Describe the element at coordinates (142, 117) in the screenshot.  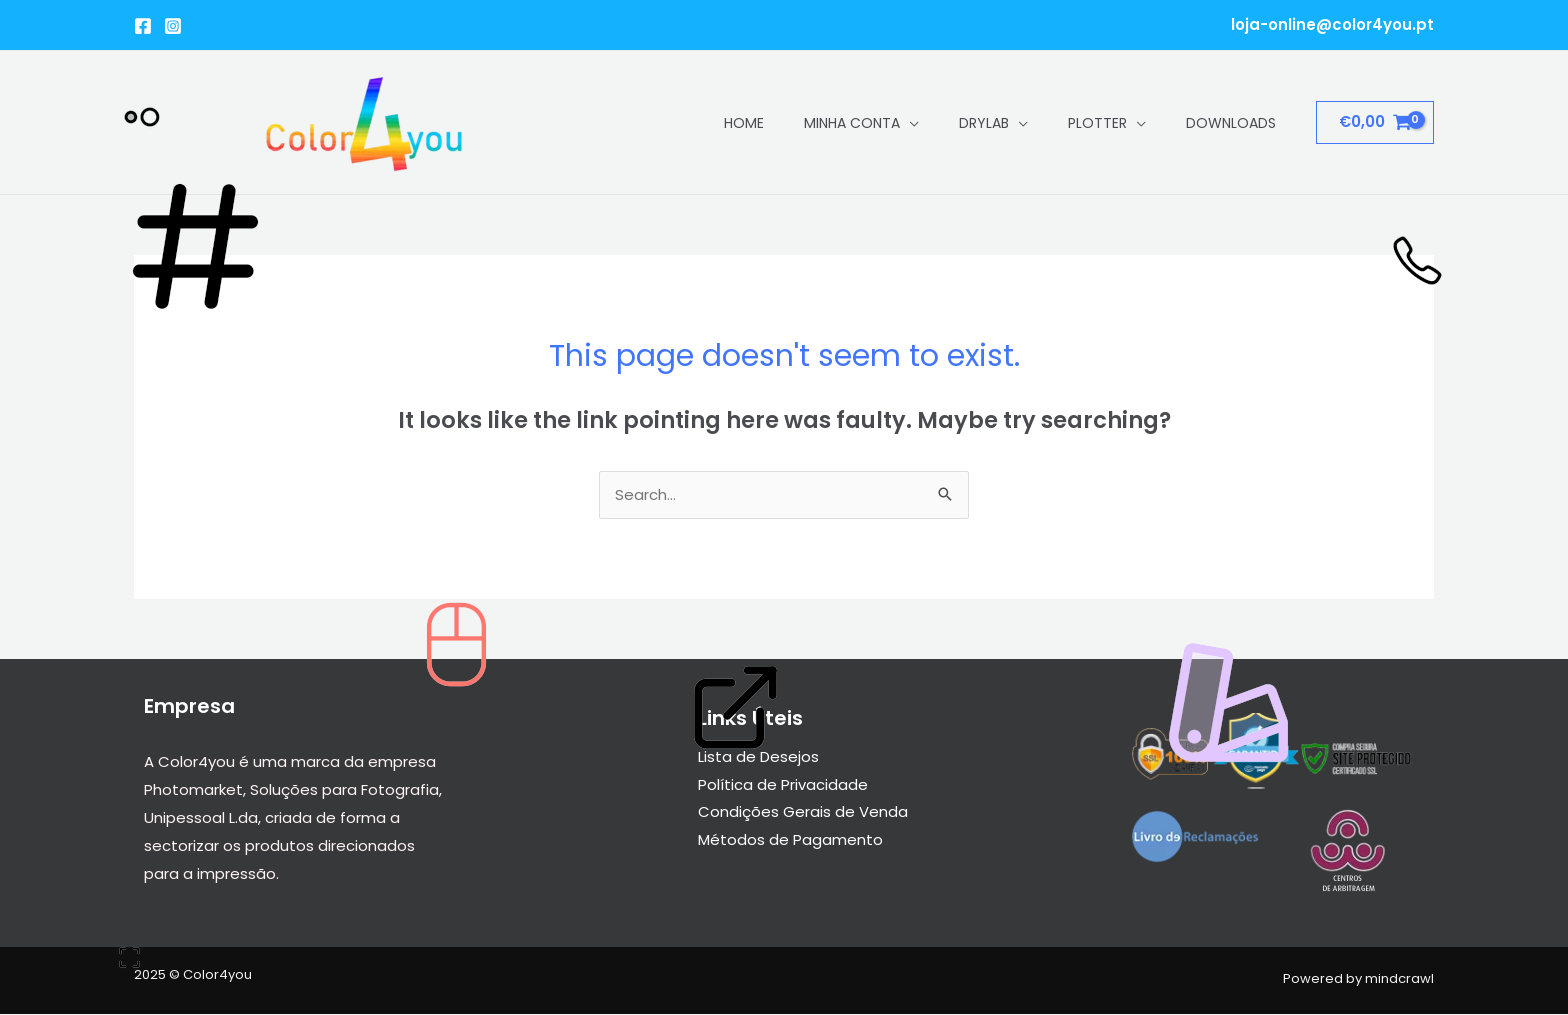
I see `indicates weak HDR signal or low dynamic range` at that location.